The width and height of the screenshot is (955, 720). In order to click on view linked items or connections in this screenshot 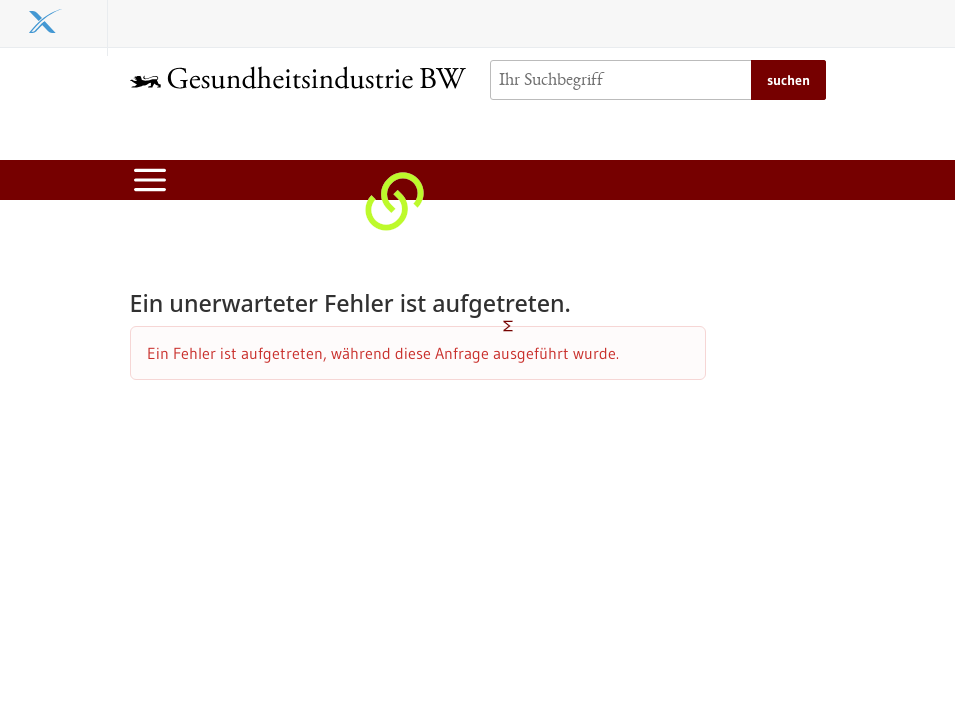, I will do `click(394, 201)`.